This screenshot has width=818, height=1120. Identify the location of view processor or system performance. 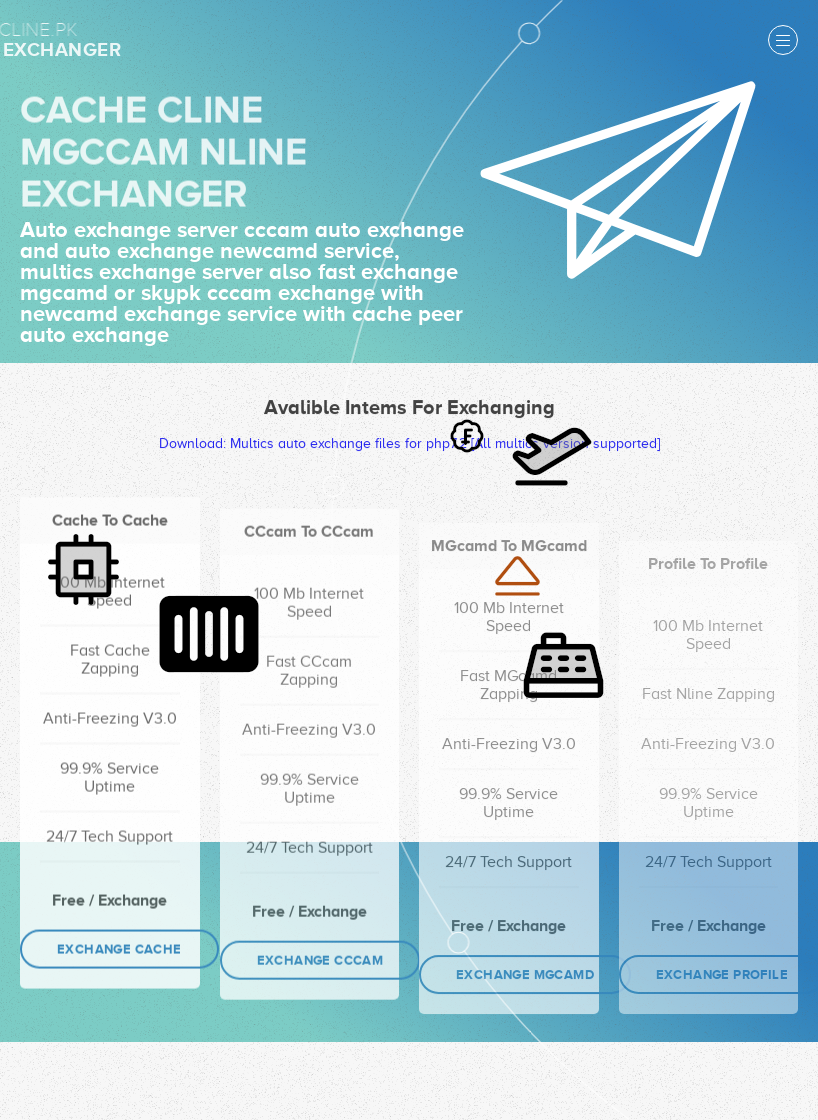
(83, 569).